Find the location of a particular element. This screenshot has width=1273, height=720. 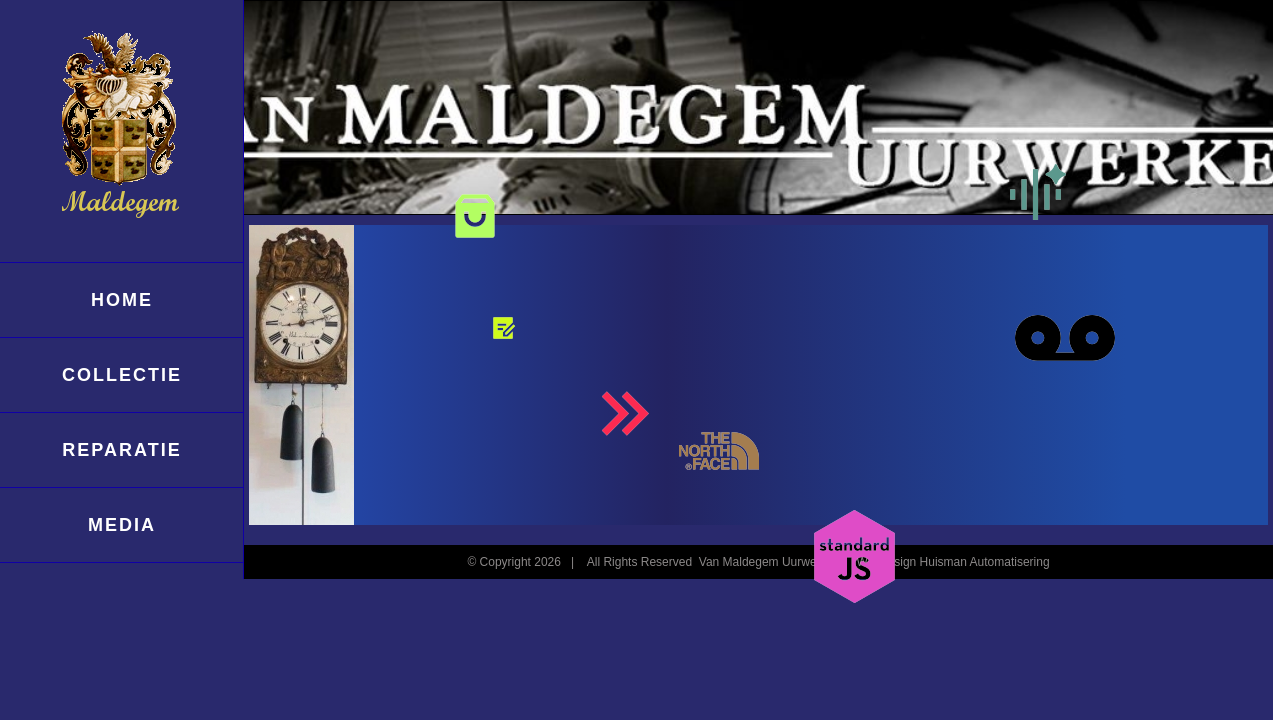

edit or compose a draft document is located at coordinates (503, 328).